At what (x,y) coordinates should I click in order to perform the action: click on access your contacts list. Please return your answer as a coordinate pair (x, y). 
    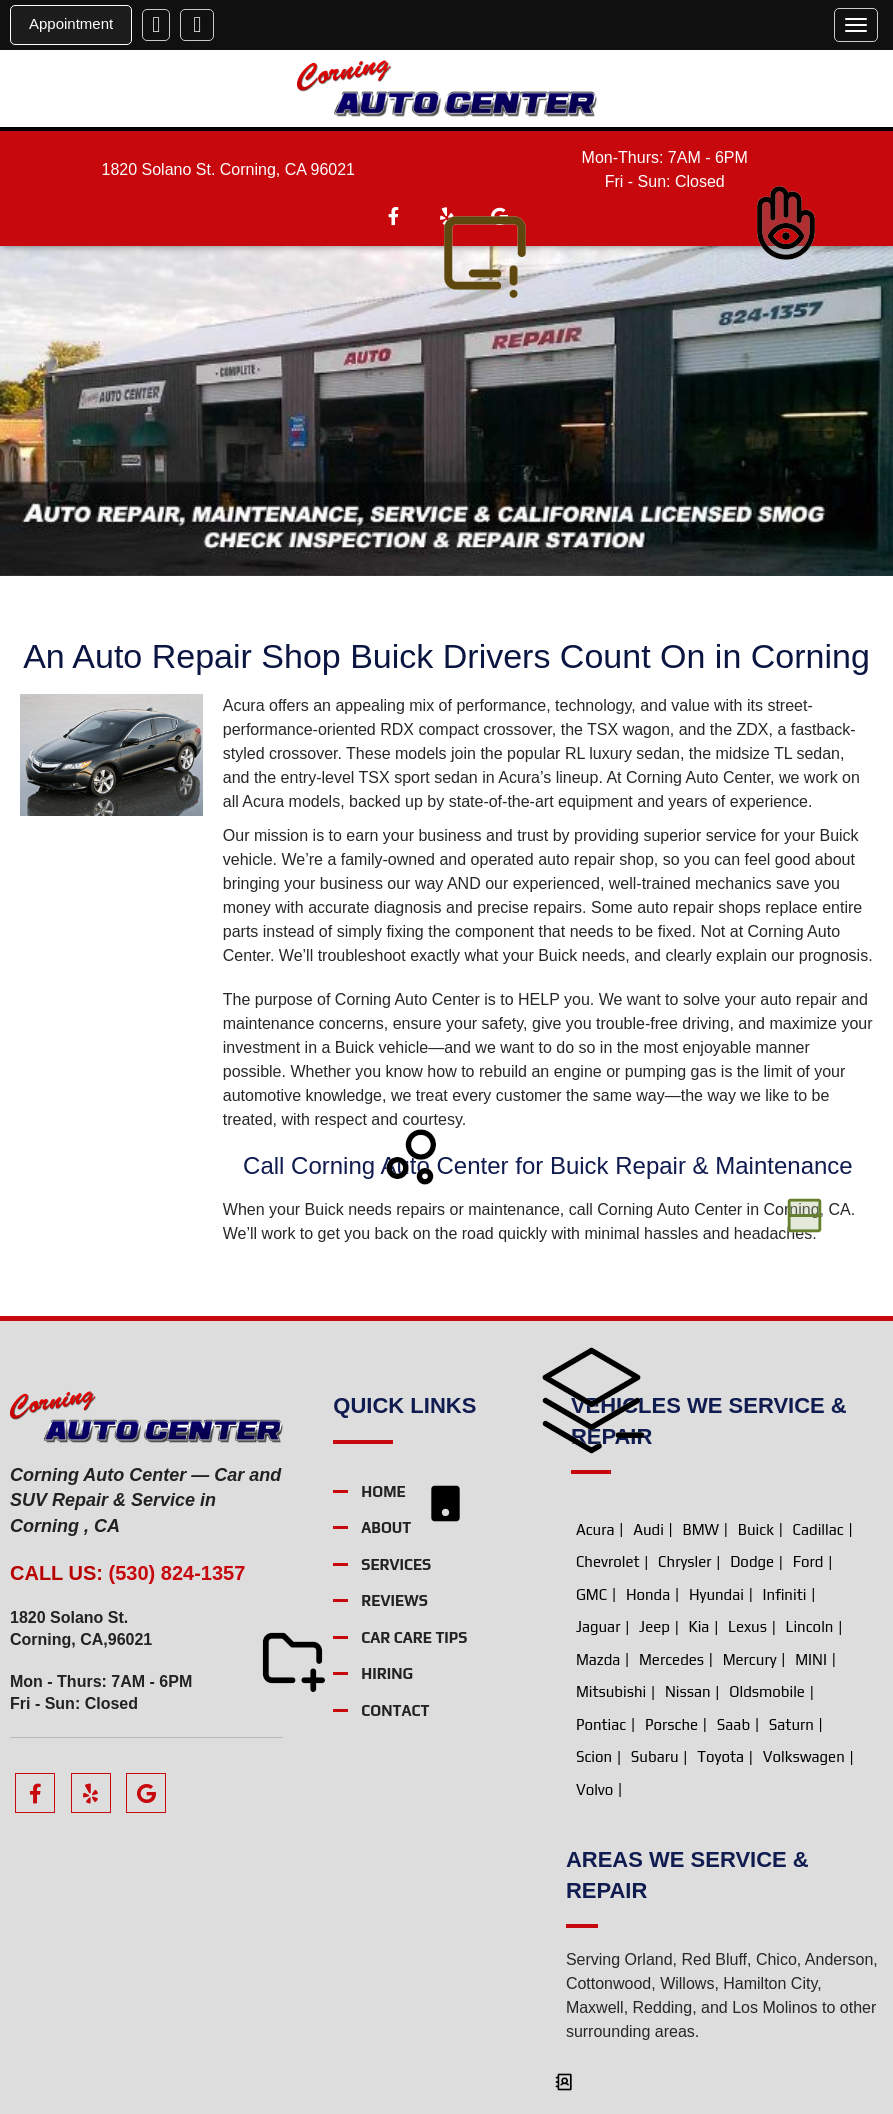
    Looking at the image, I should click on (564, 2082).